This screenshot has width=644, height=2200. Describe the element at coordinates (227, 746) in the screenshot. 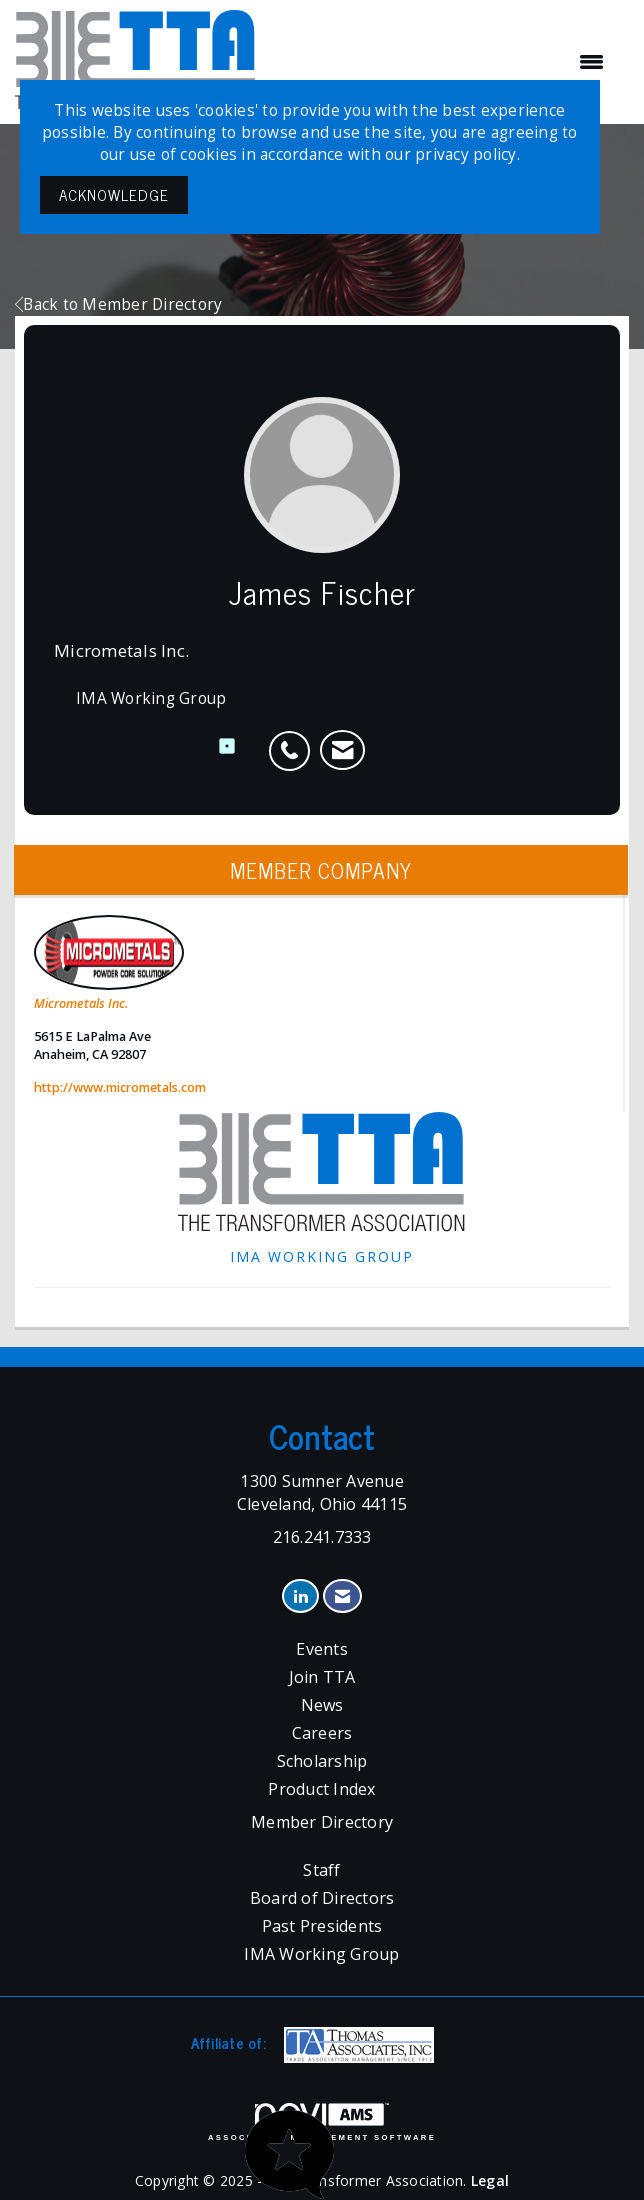

I see `roll the dice or generate a random result` at that location.